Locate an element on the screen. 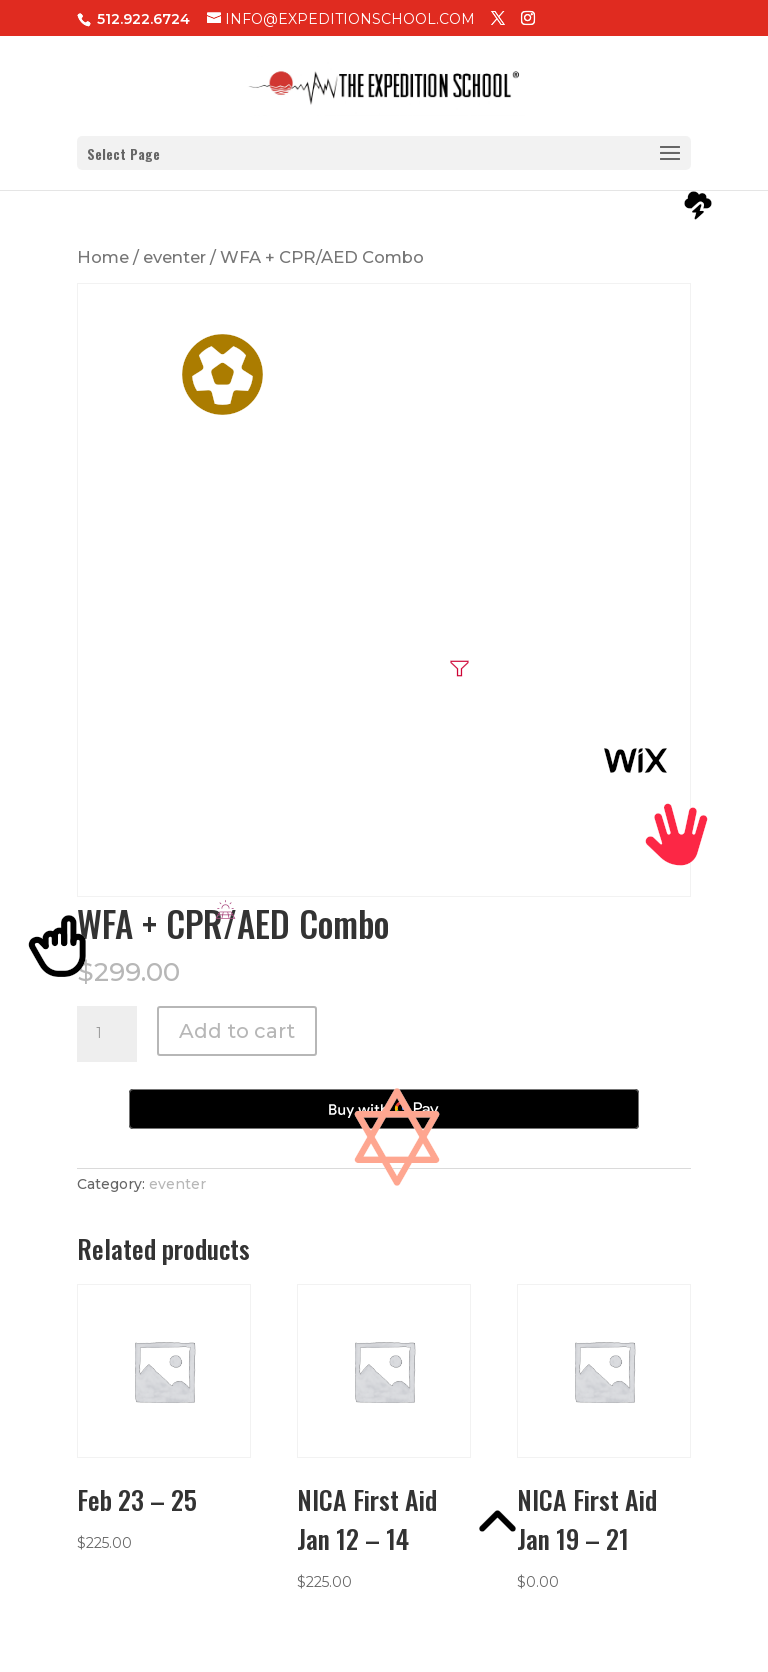  visit or connect to wix website builder is located at coordinates (635, 760).